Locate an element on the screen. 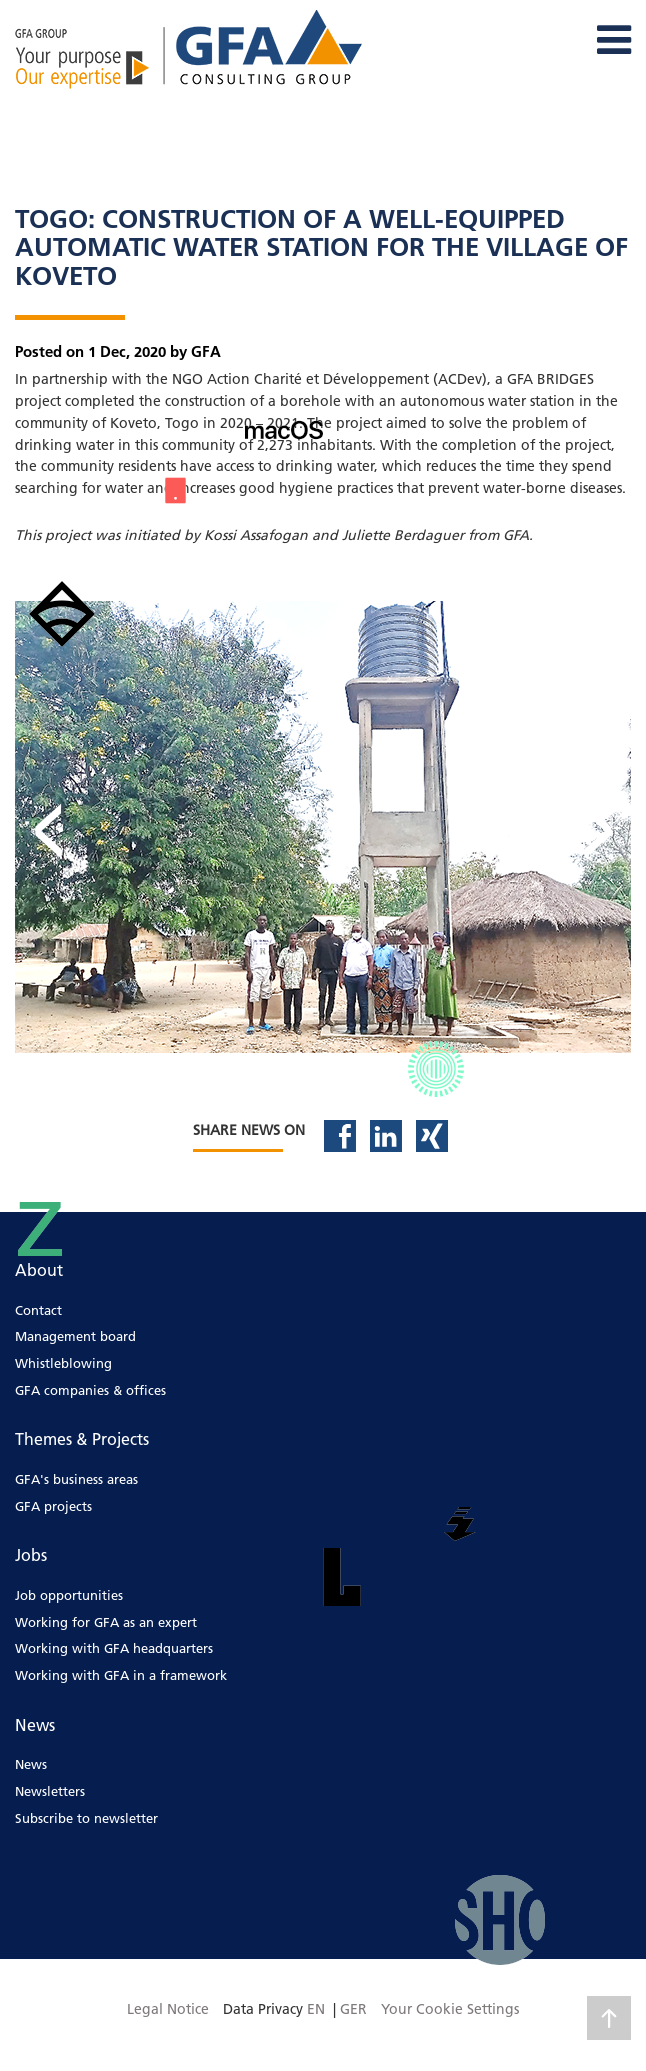  showtime streaming service logo is located at coordinates (500, 1920).